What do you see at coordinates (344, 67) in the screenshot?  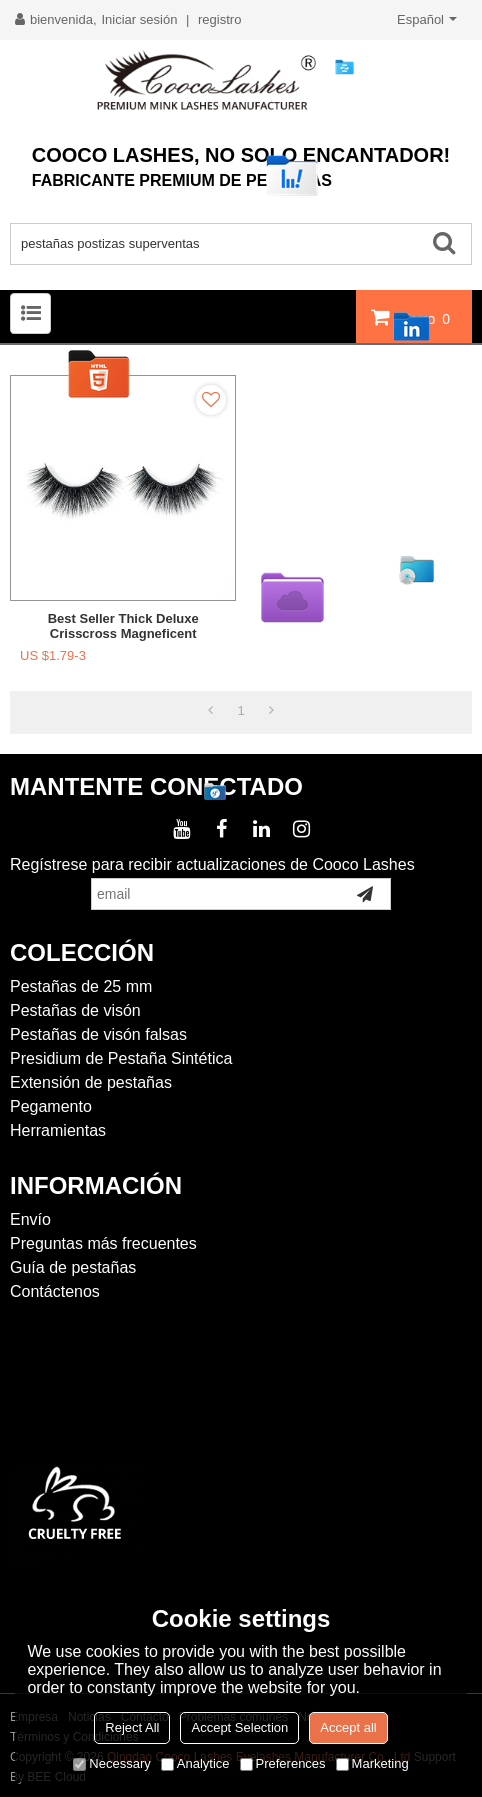 I see `open zorin os system folder` at bounding box center [344, 67].